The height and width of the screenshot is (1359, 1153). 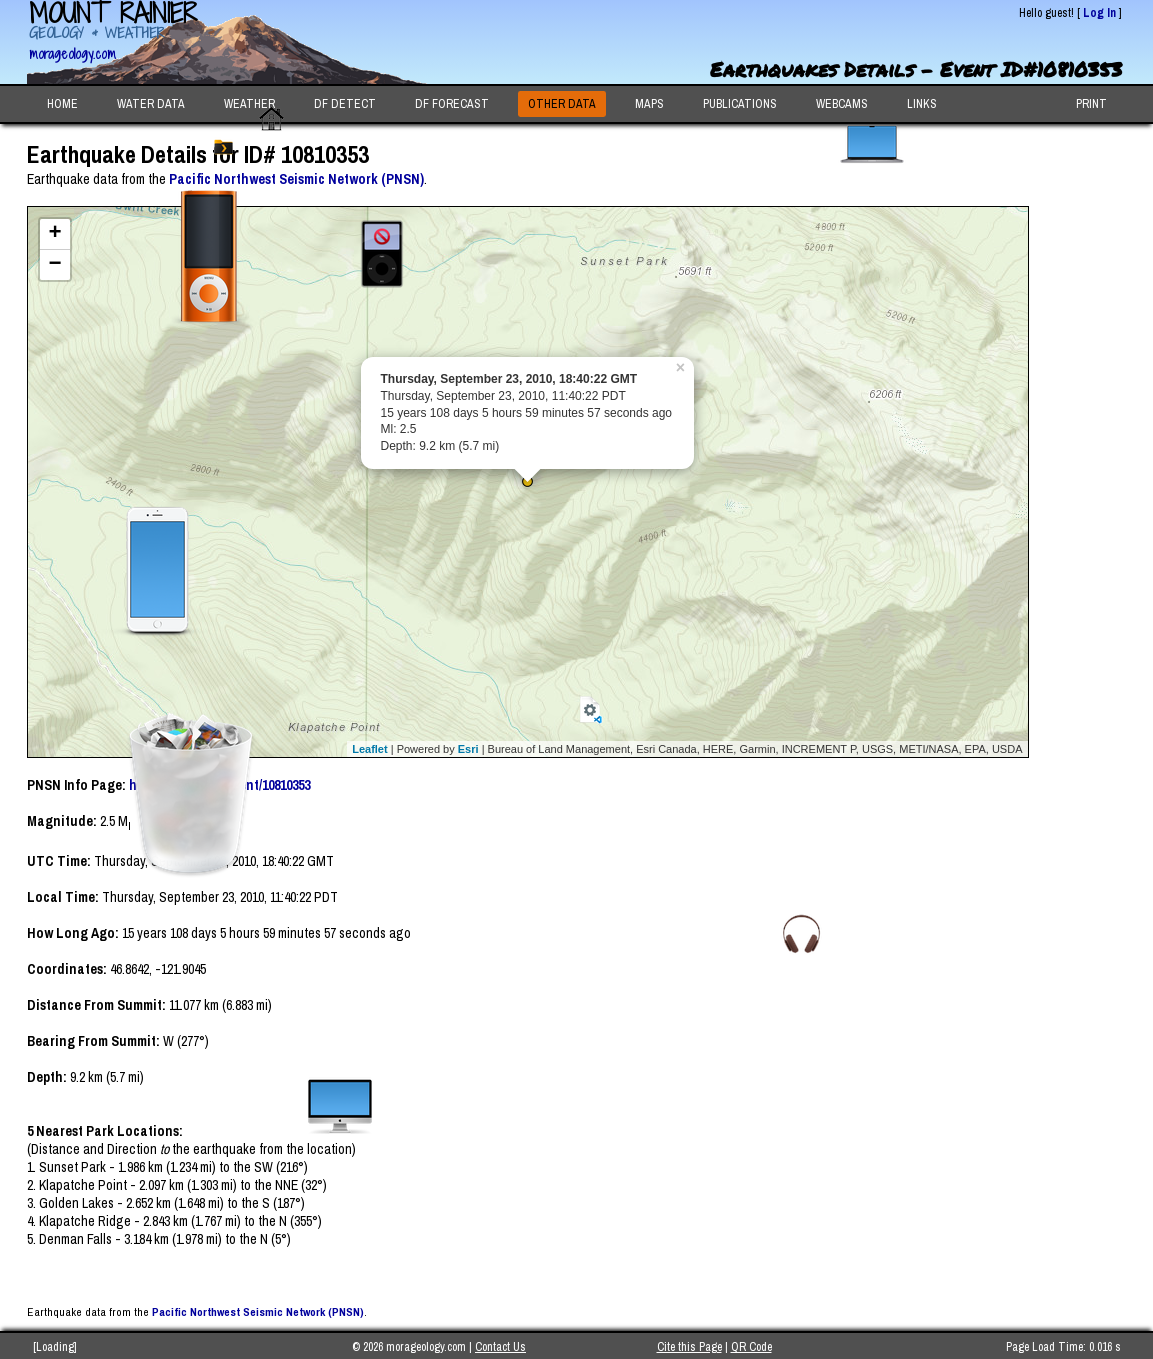 What do you see at coordinates (872, 142) in the screenshot?
I see `represents this macbook pro device in system settings` at bounding box center [872, 142].